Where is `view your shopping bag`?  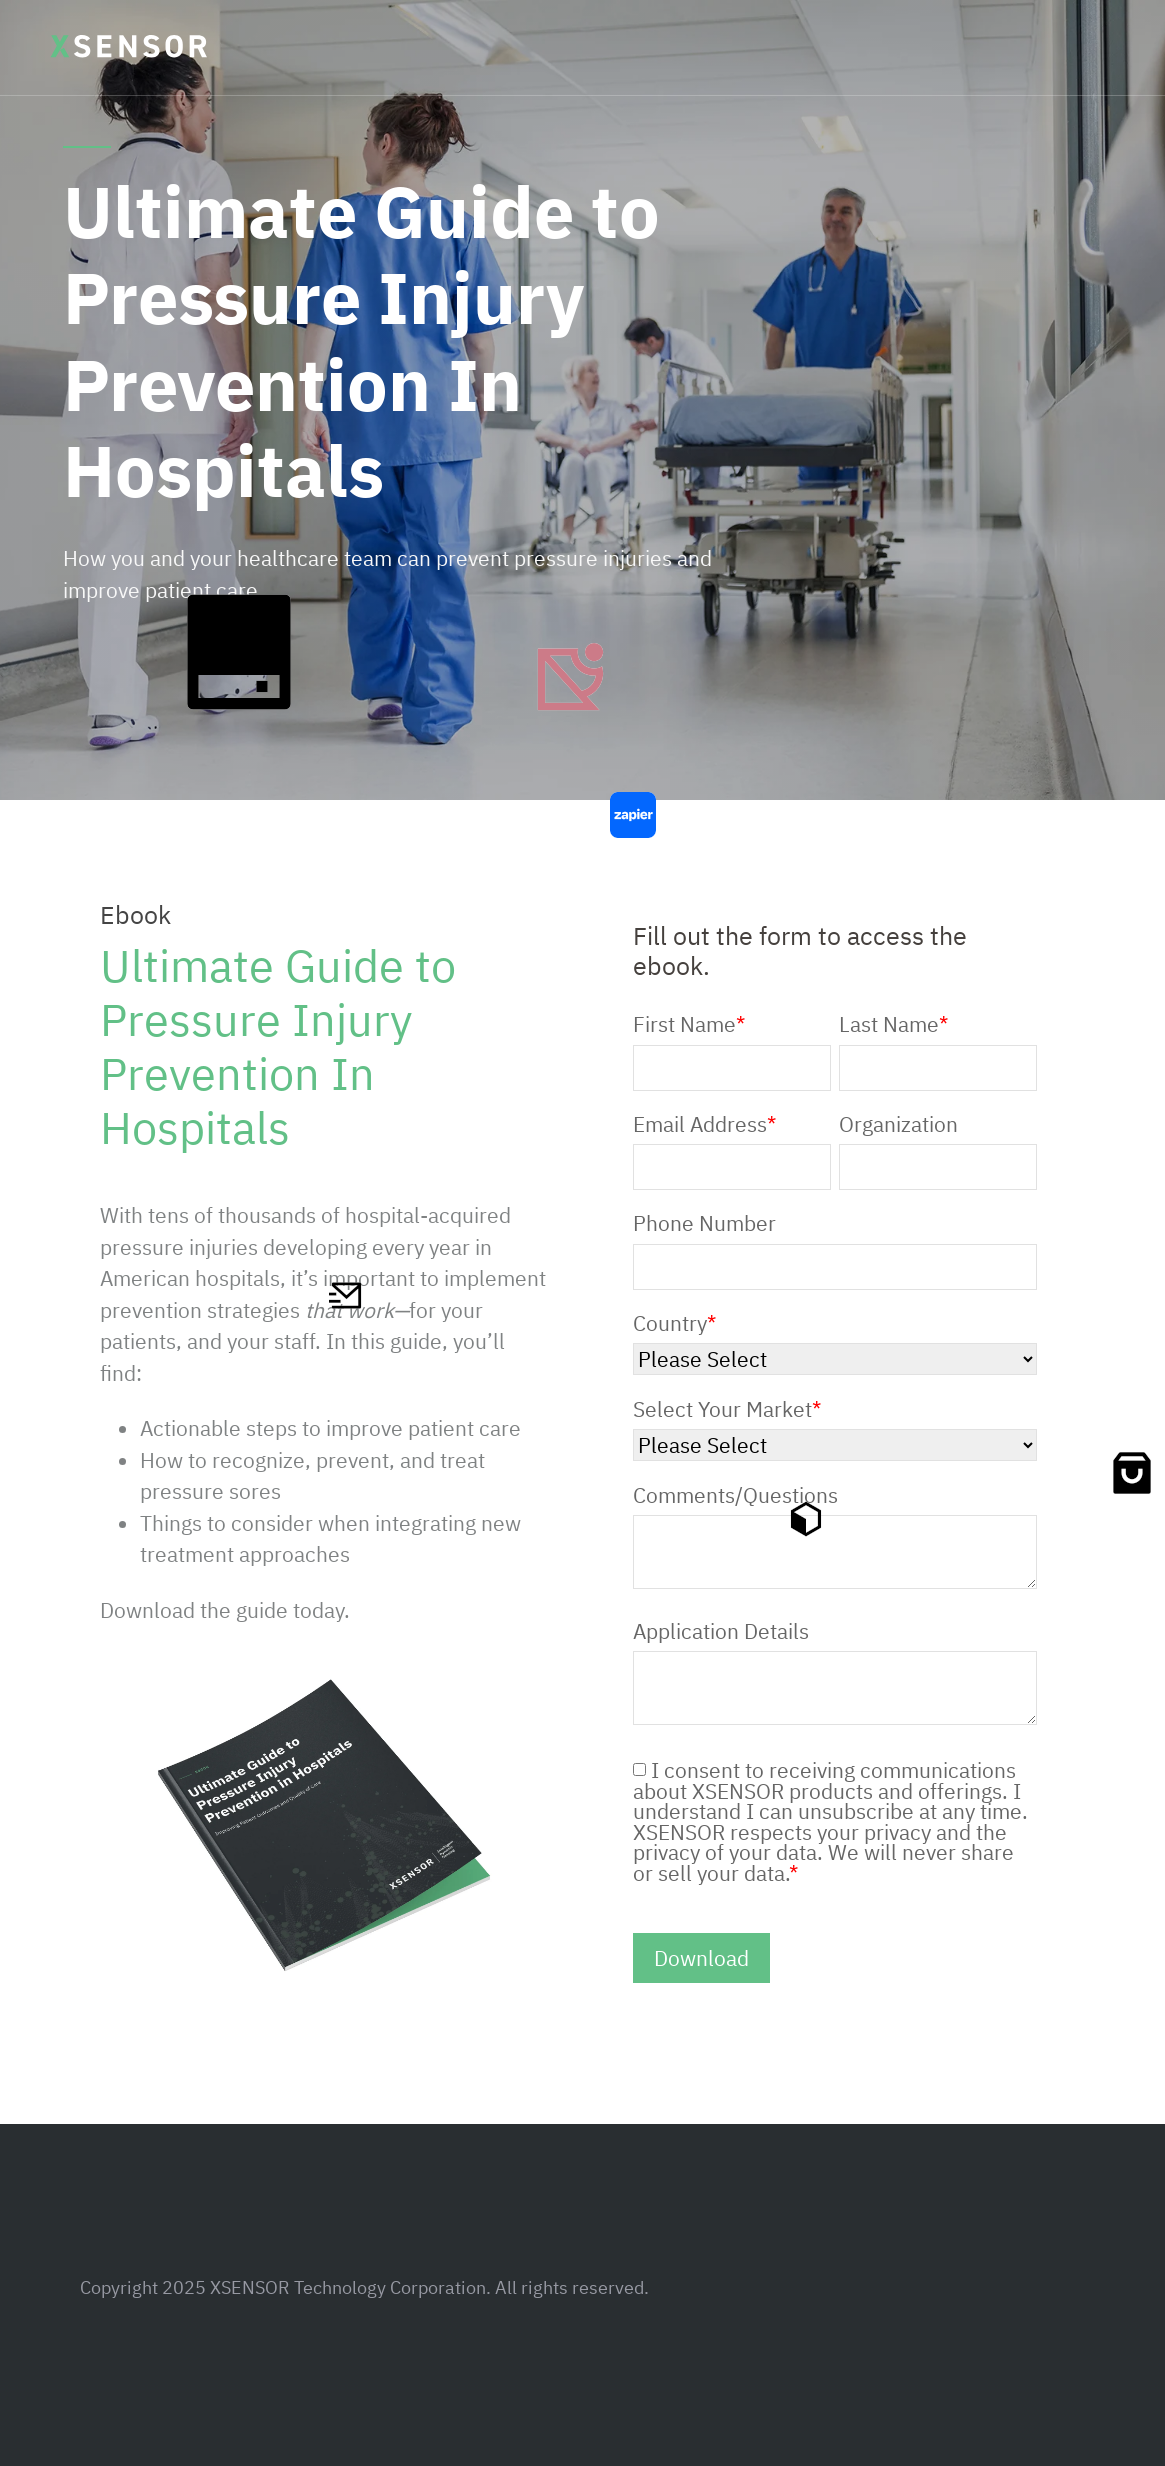
view your shopping bag is located at coordinates (1132, 1473).